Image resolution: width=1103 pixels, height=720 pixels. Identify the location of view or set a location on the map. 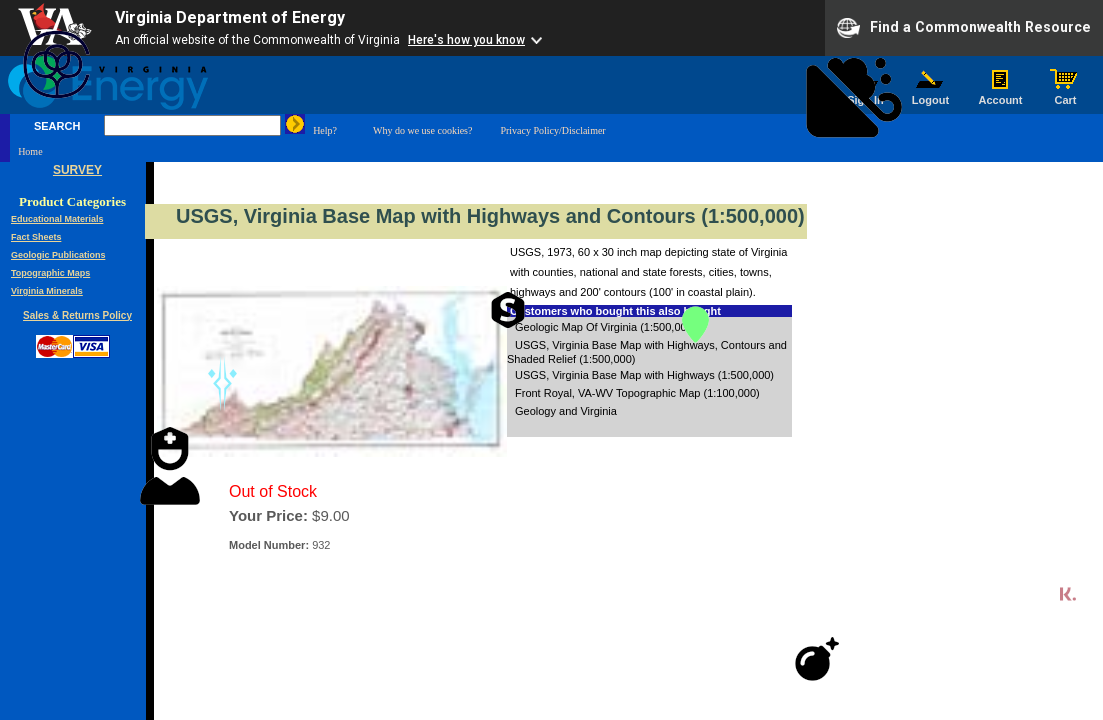
(695, 324).